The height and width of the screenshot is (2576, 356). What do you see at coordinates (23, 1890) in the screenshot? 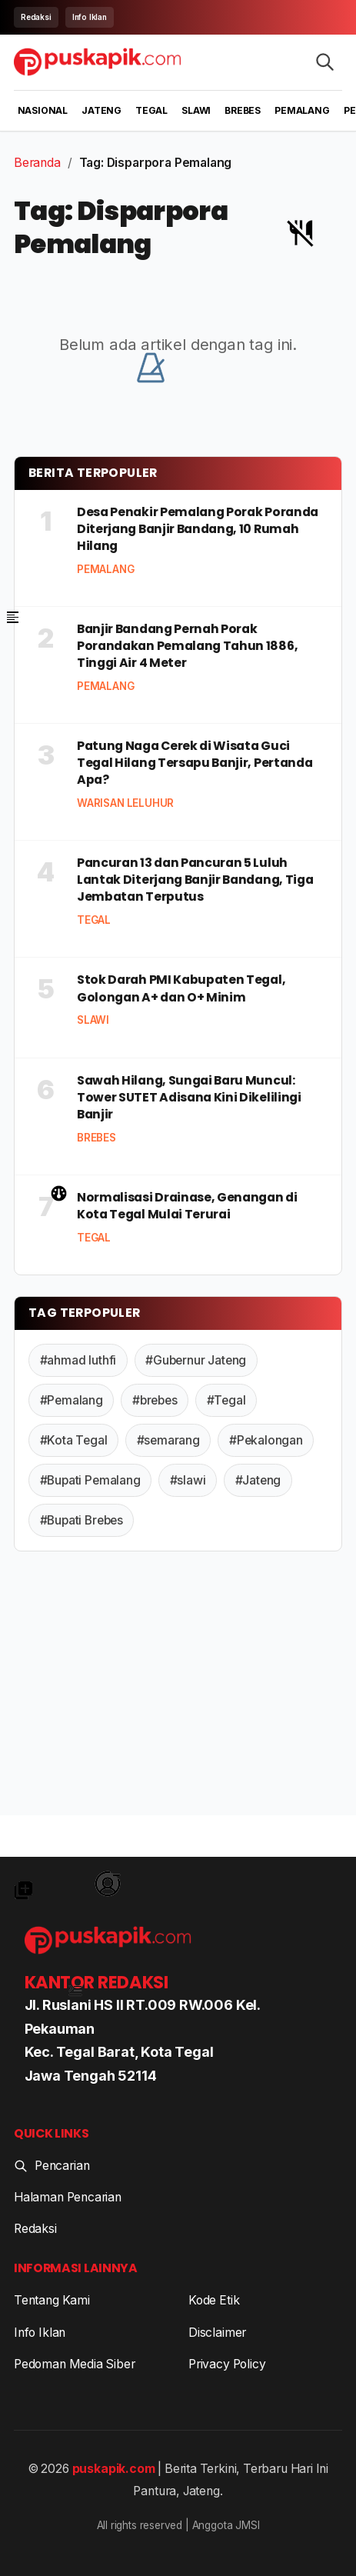
I see `add a new photo to your collection` at bounding box center [23, 1890].